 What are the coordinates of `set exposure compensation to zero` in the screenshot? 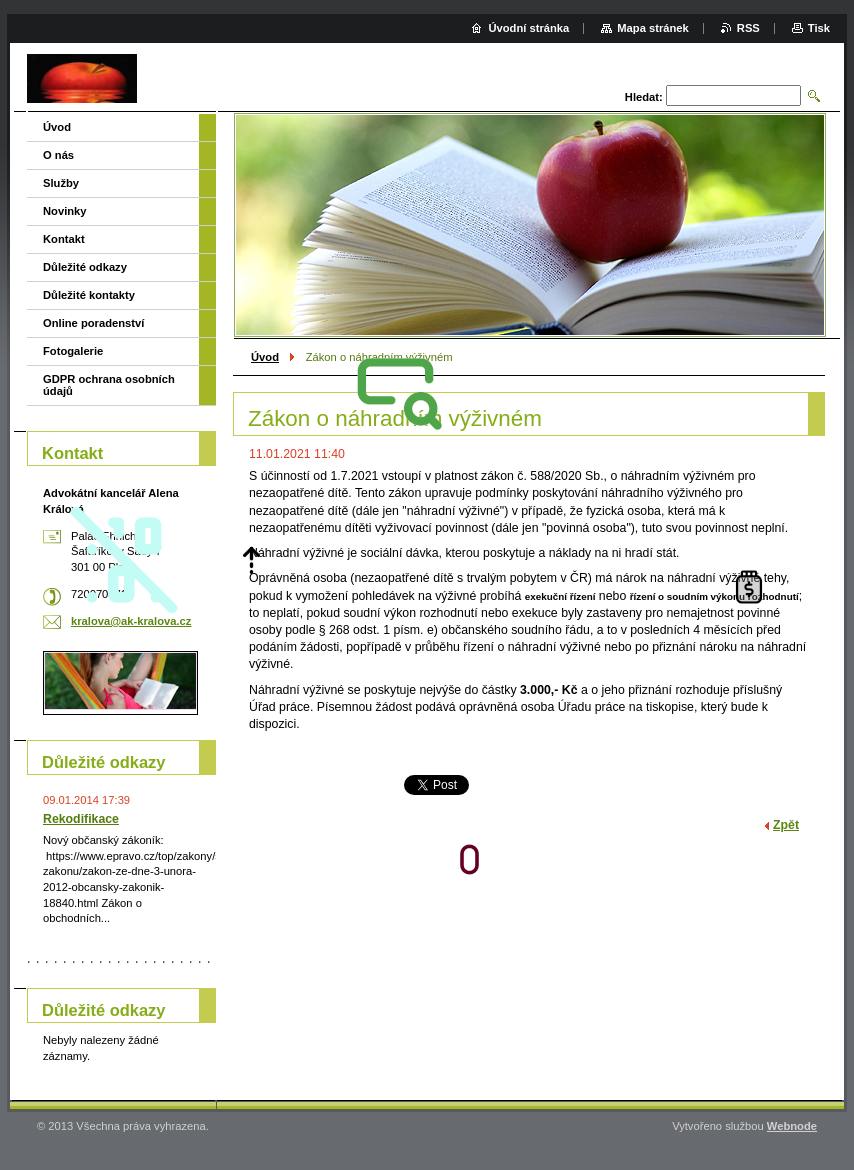 It's located at (469, 859).